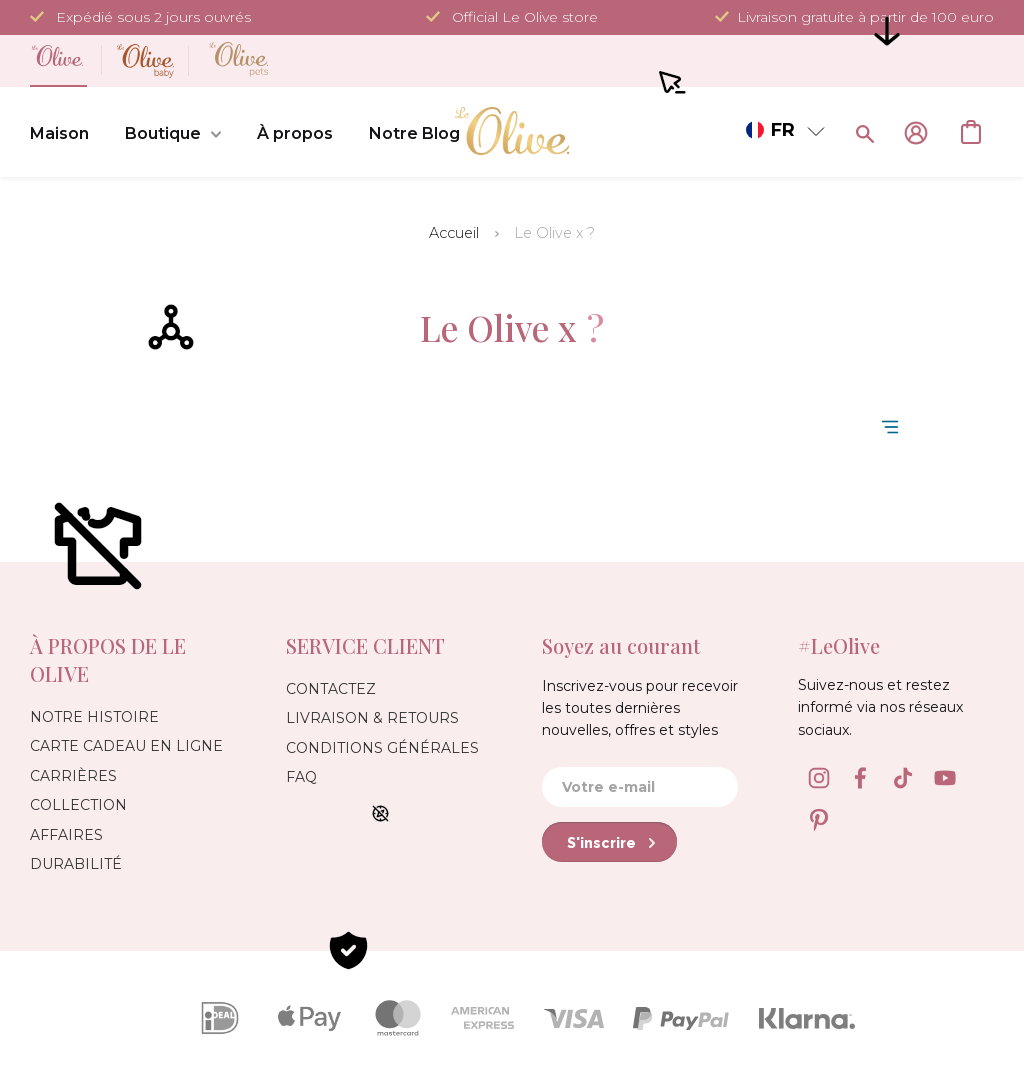 Image resolution: width=1024 pixels, height=1085 pixels. Describe the element at coordinates (671, 83) in the screenshot. I see `remove a cursor or pointer` at that location.